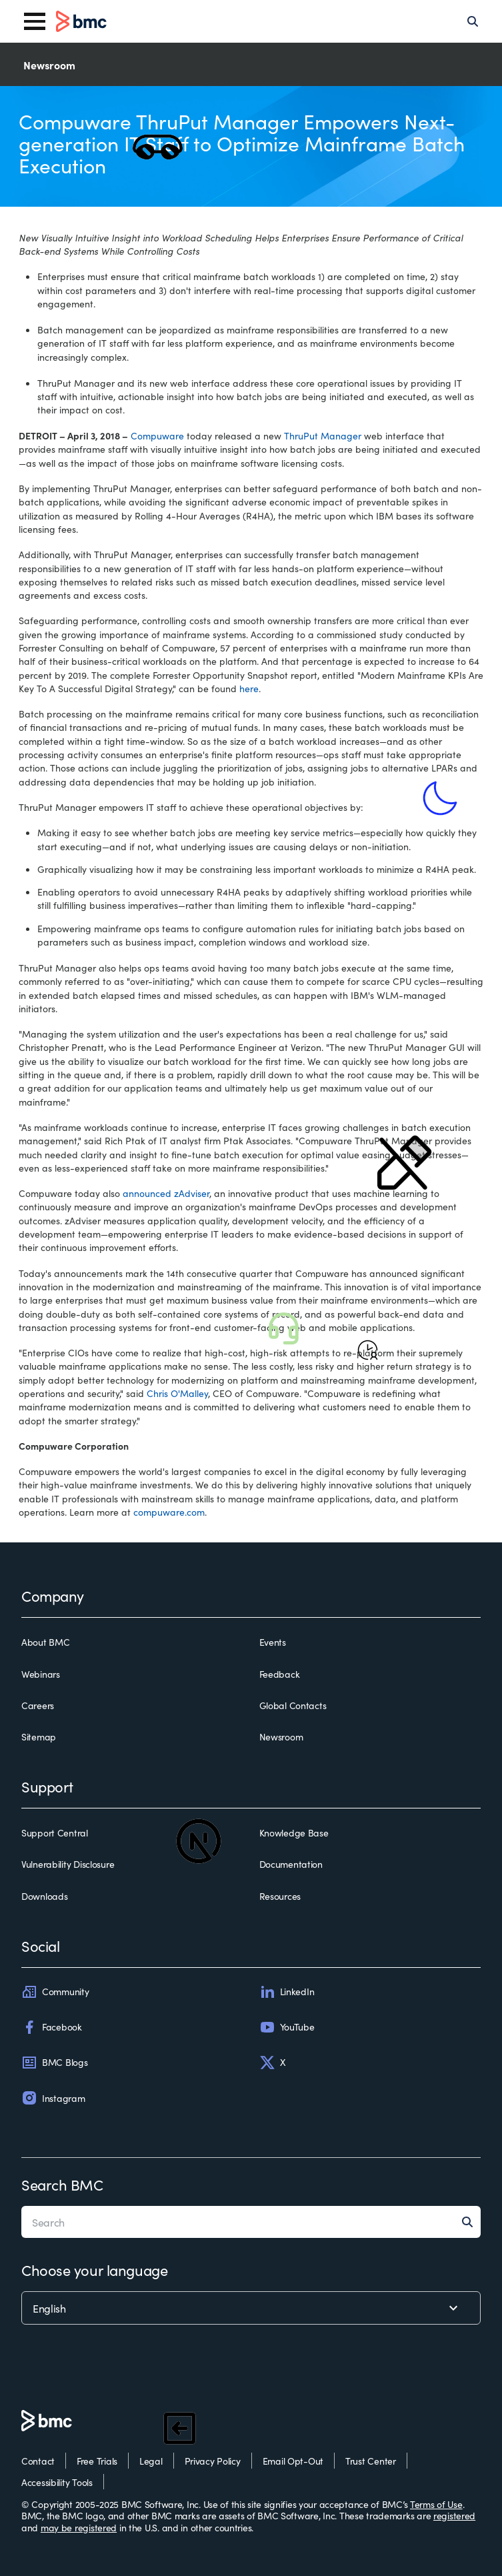 This screenshot has height=2576, width=502. What do you see at coordinates (439, 799) in the screenshot?
I see `toggle dark mode or night theme` at bounding box center [439, 799].